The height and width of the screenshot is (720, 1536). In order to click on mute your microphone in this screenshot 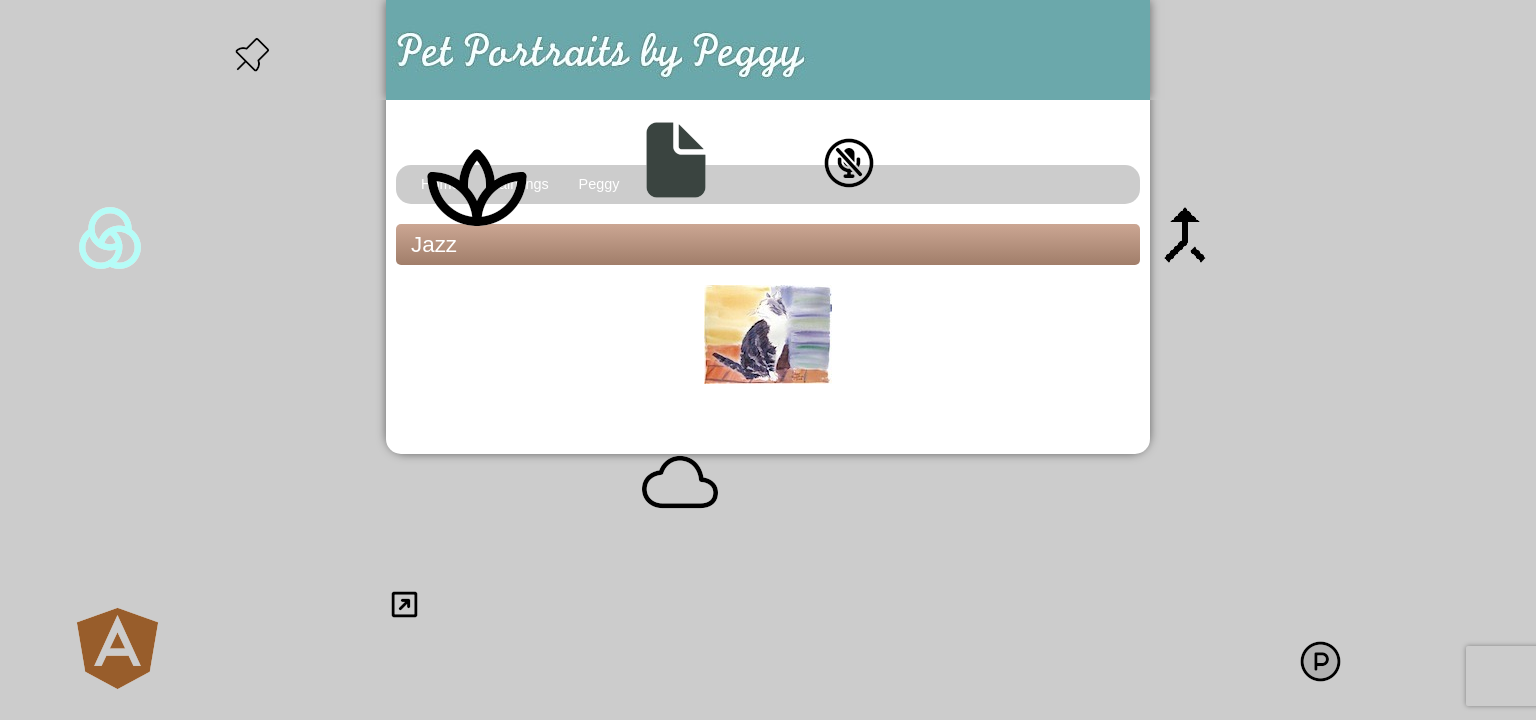, I will do `click(849, 163)`.